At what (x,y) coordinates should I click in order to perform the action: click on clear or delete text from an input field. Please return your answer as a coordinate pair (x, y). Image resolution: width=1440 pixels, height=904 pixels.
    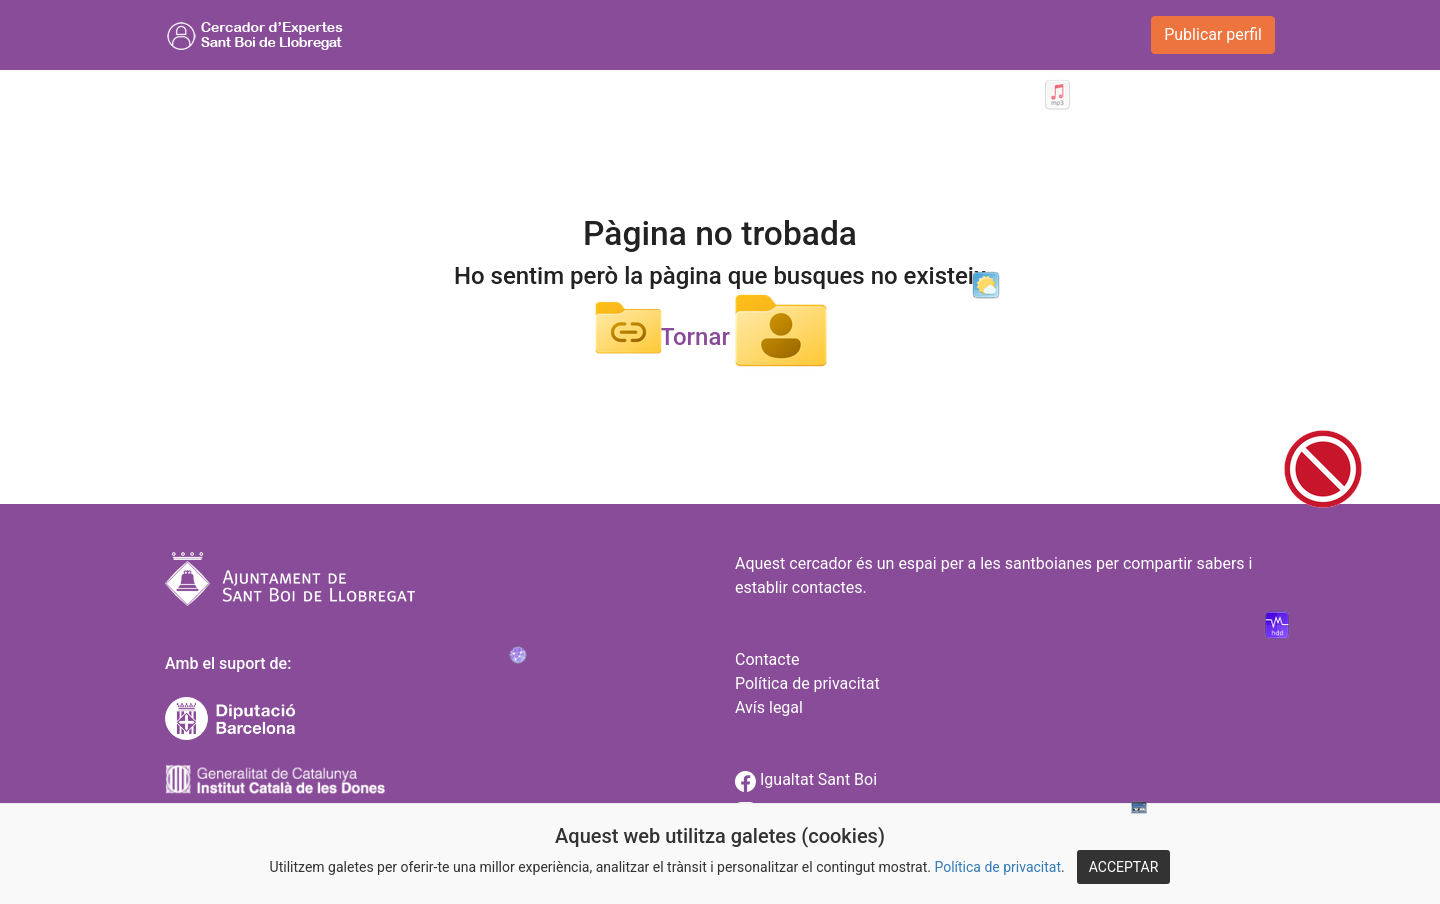
    Looking at the image, I should click on (1323, 469).